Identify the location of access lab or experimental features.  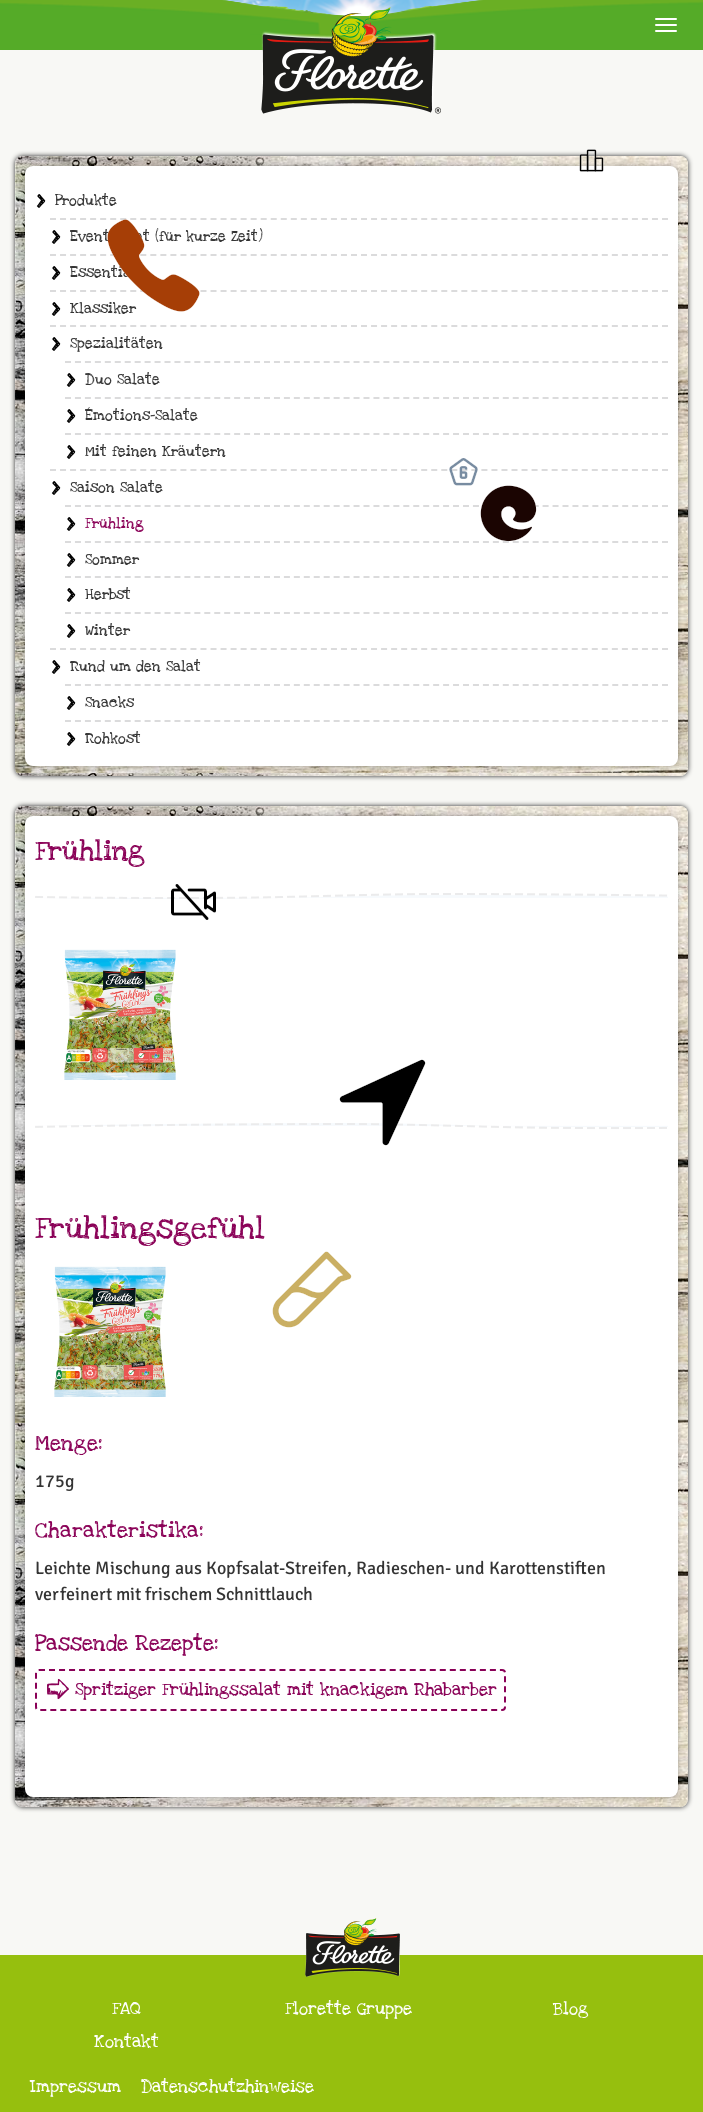
(310, 1289).